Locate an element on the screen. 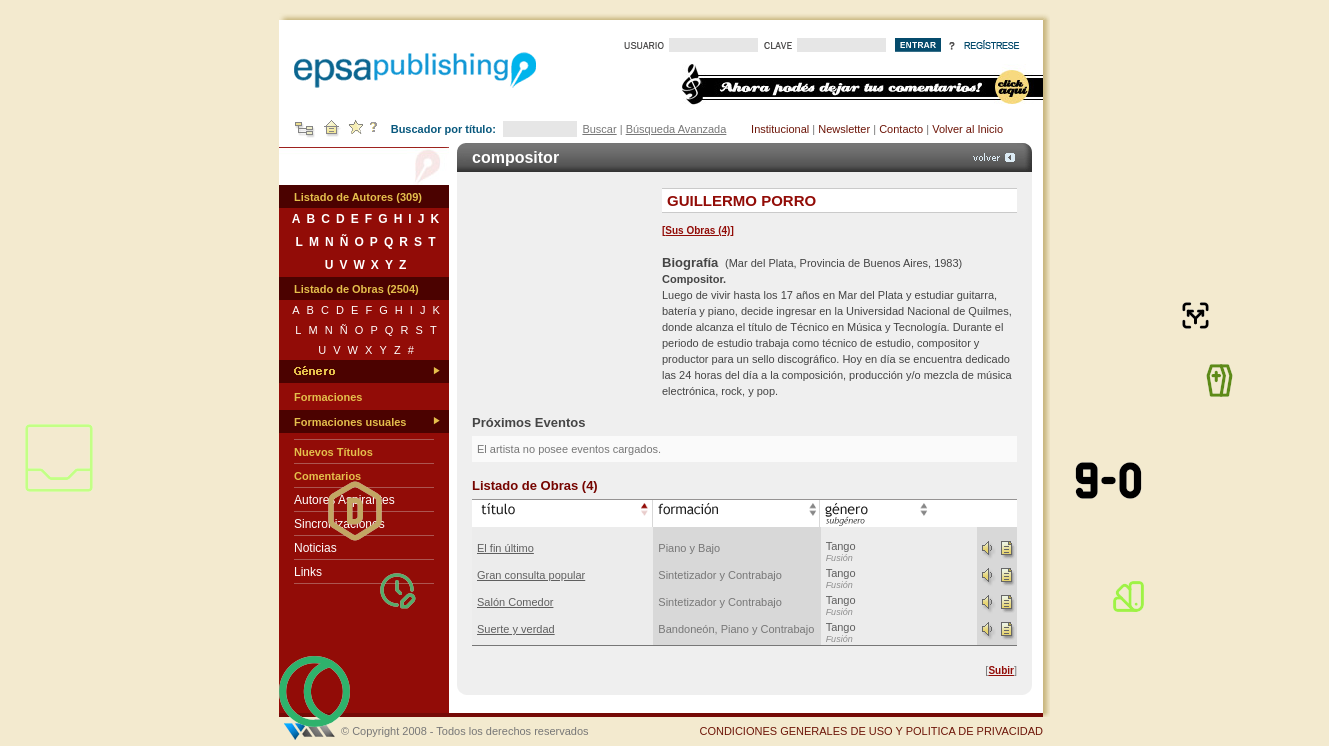  select a color from the palette is located at coordinates (1128, 596).